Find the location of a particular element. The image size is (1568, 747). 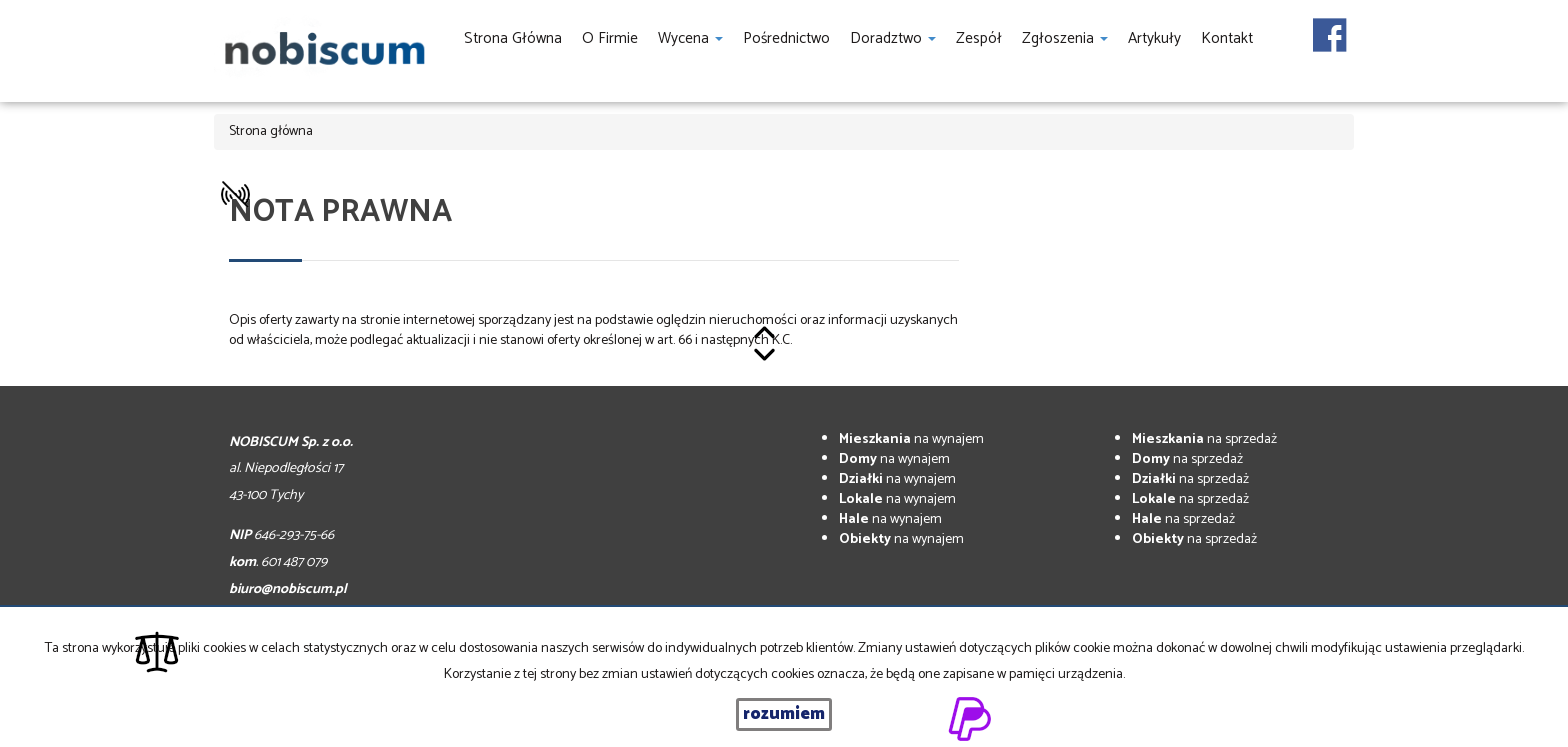

access legal or terms of service information is located at coordinates (157, 652).